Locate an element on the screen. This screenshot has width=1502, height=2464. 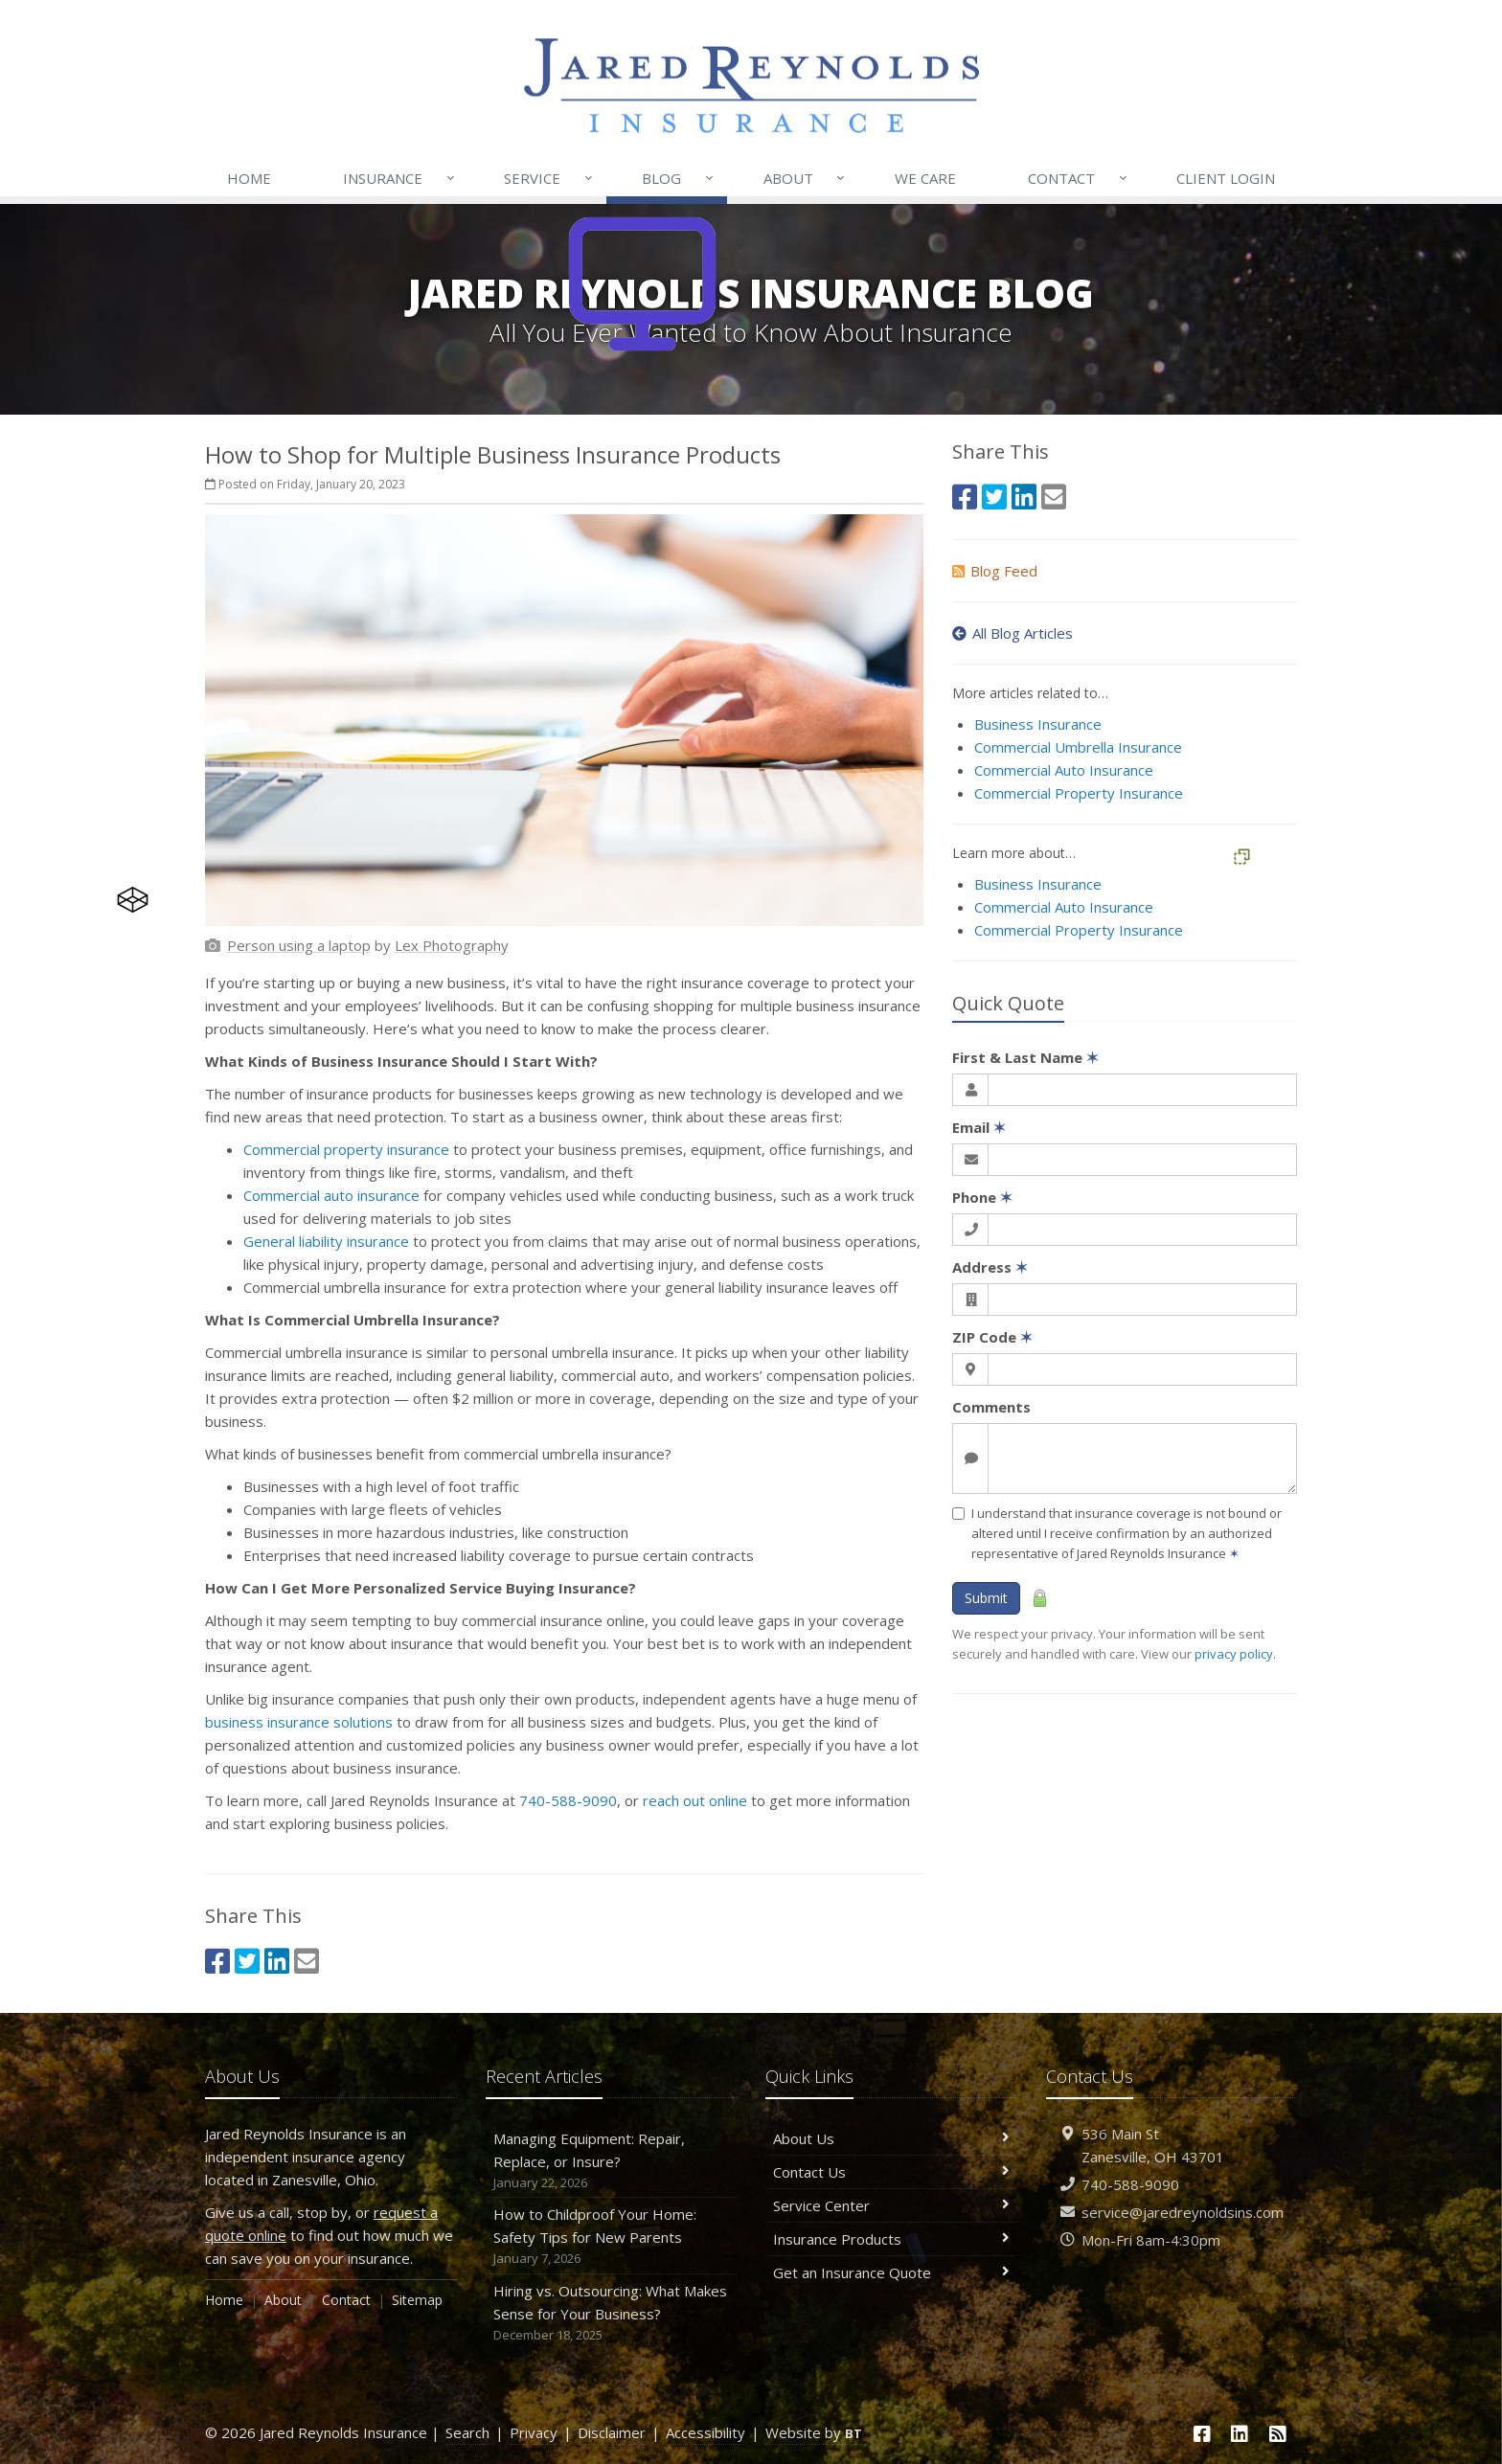
bring selection to front layer is located at coordinates (1241, 856).